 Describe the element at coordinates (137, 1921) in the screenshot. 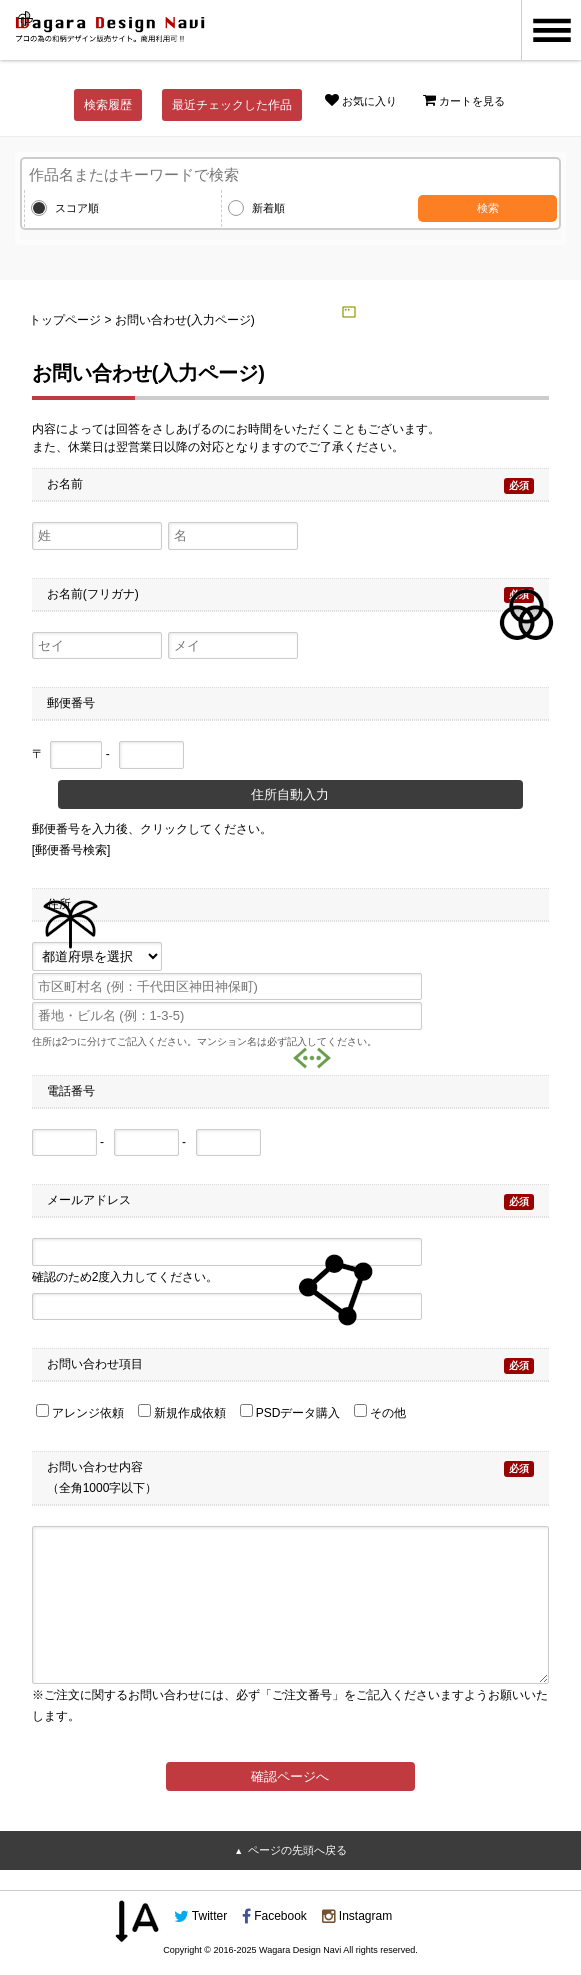

I see `rotate text to vertical orientation` at that location.